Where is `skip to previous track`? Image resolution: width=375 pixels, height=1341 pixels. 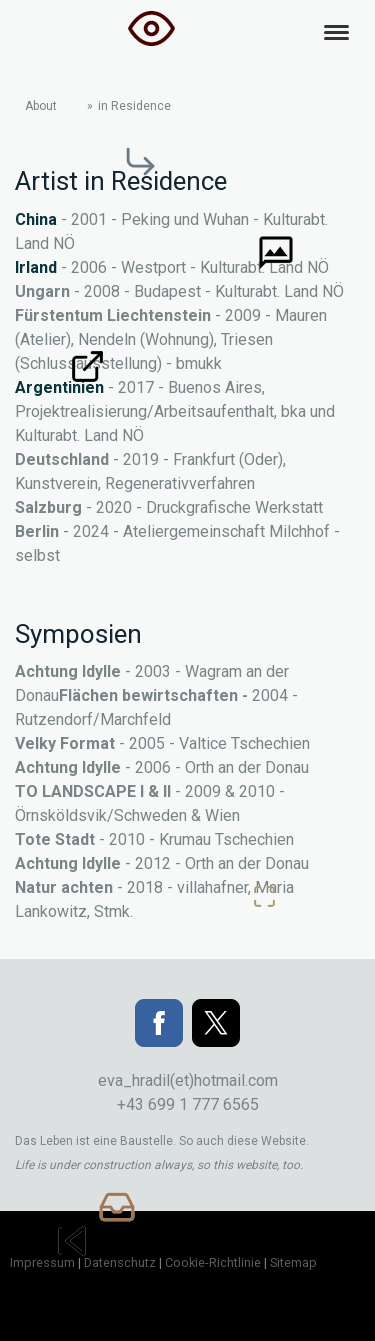
skip to previous track is located at coordinates (72, 1241).